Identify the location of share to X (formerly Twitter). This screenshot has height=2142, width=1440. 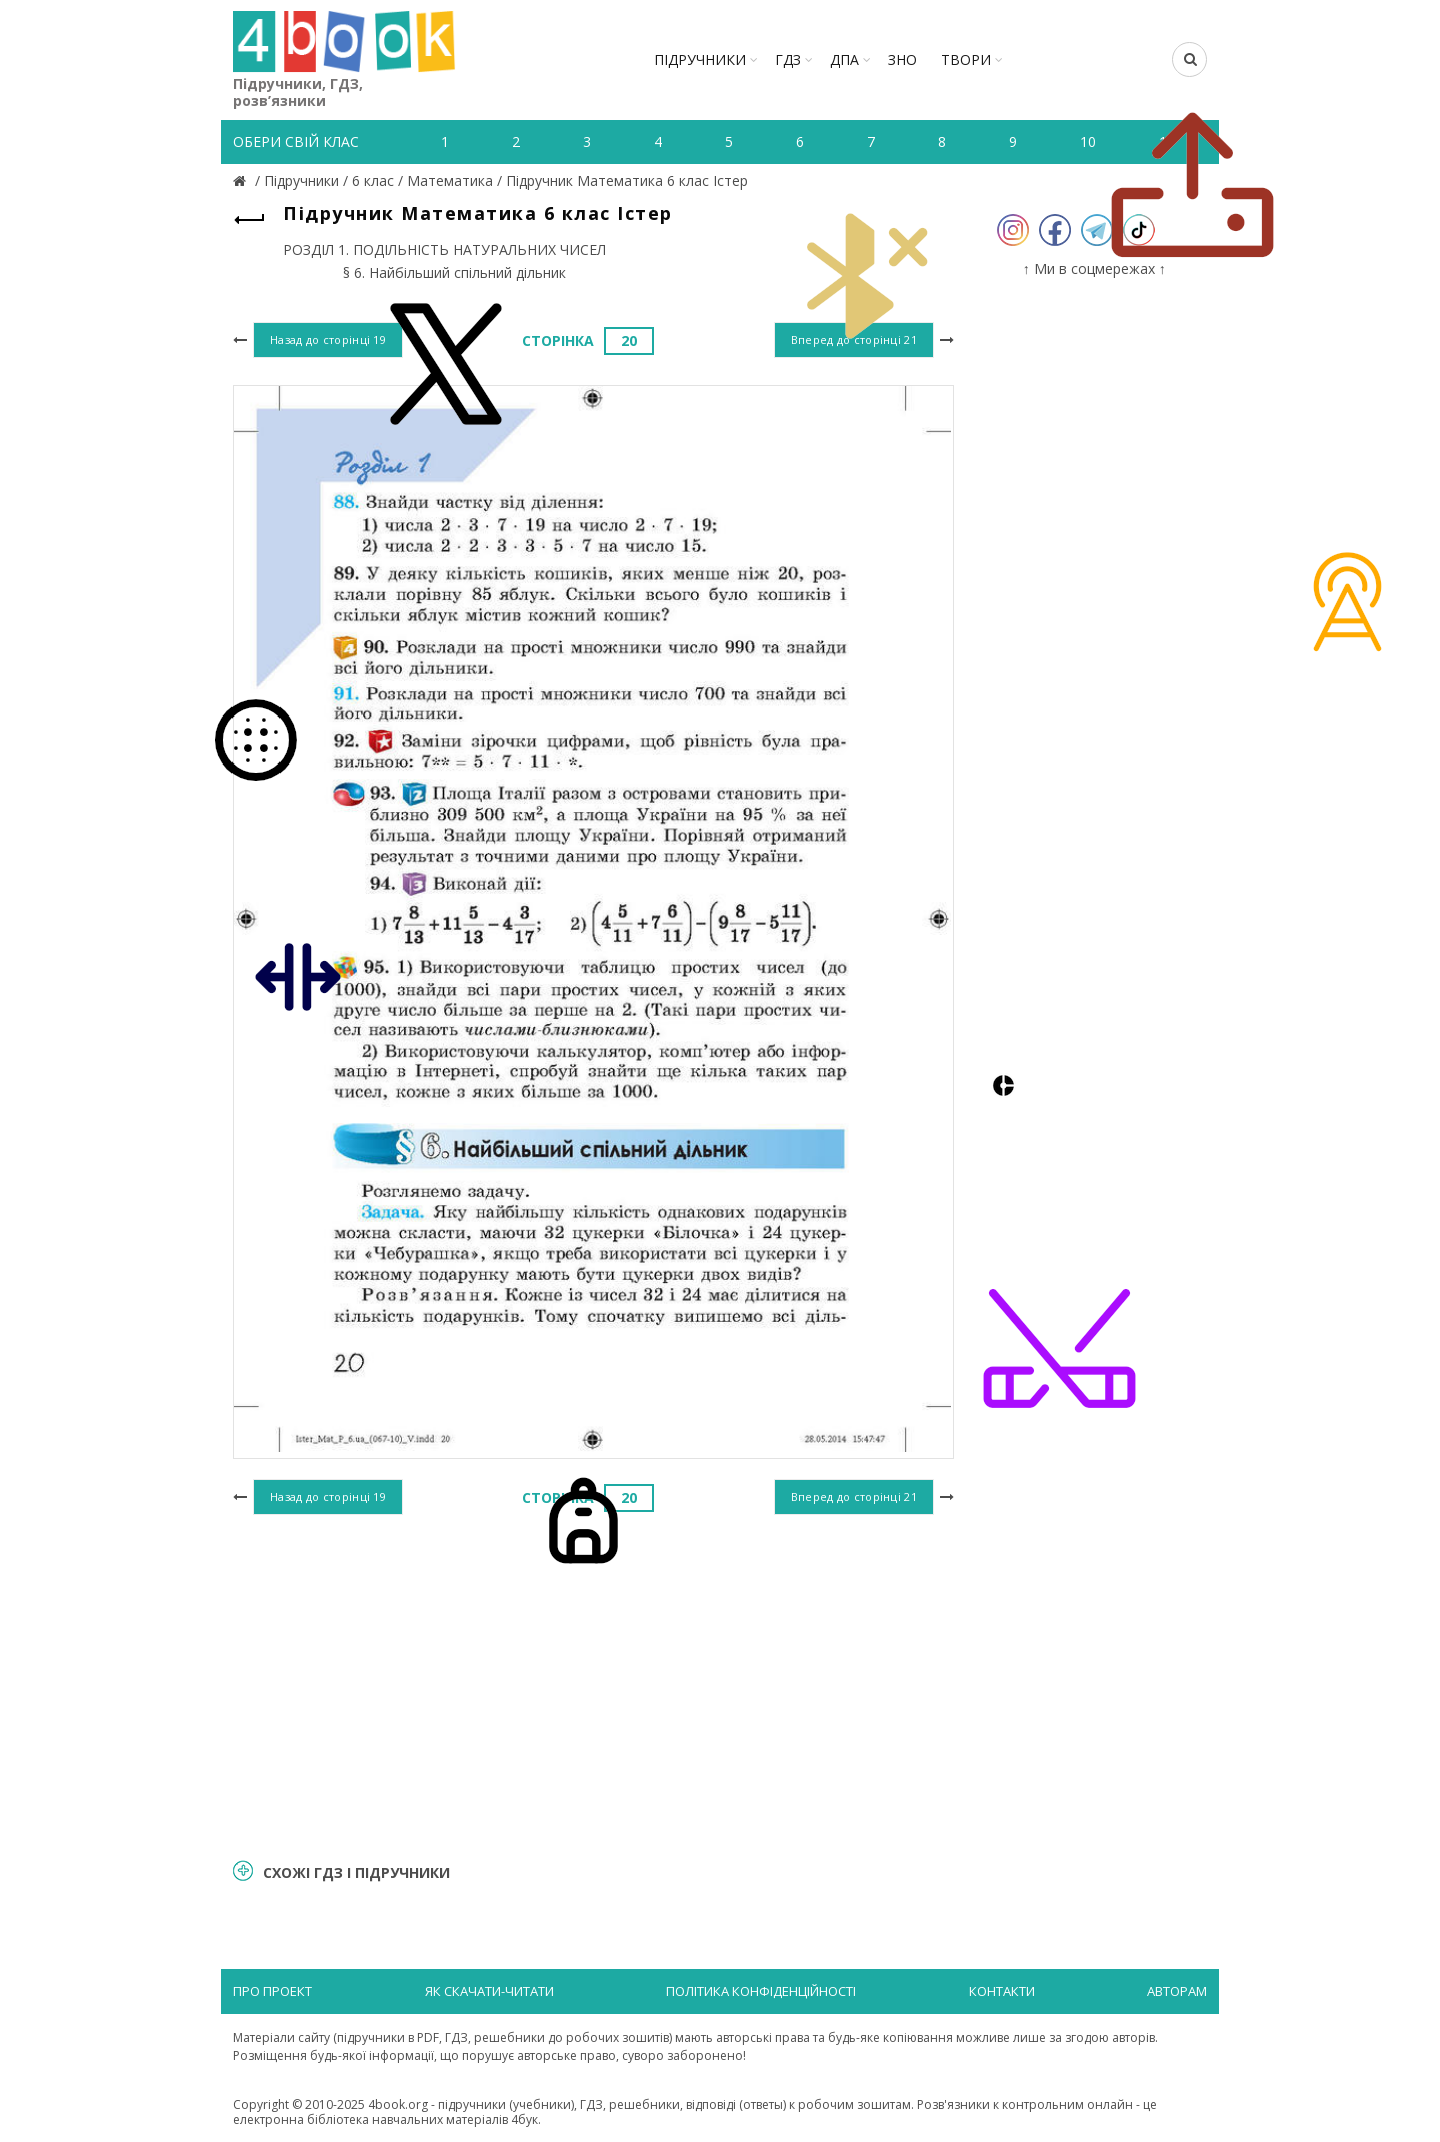
(446, 364).